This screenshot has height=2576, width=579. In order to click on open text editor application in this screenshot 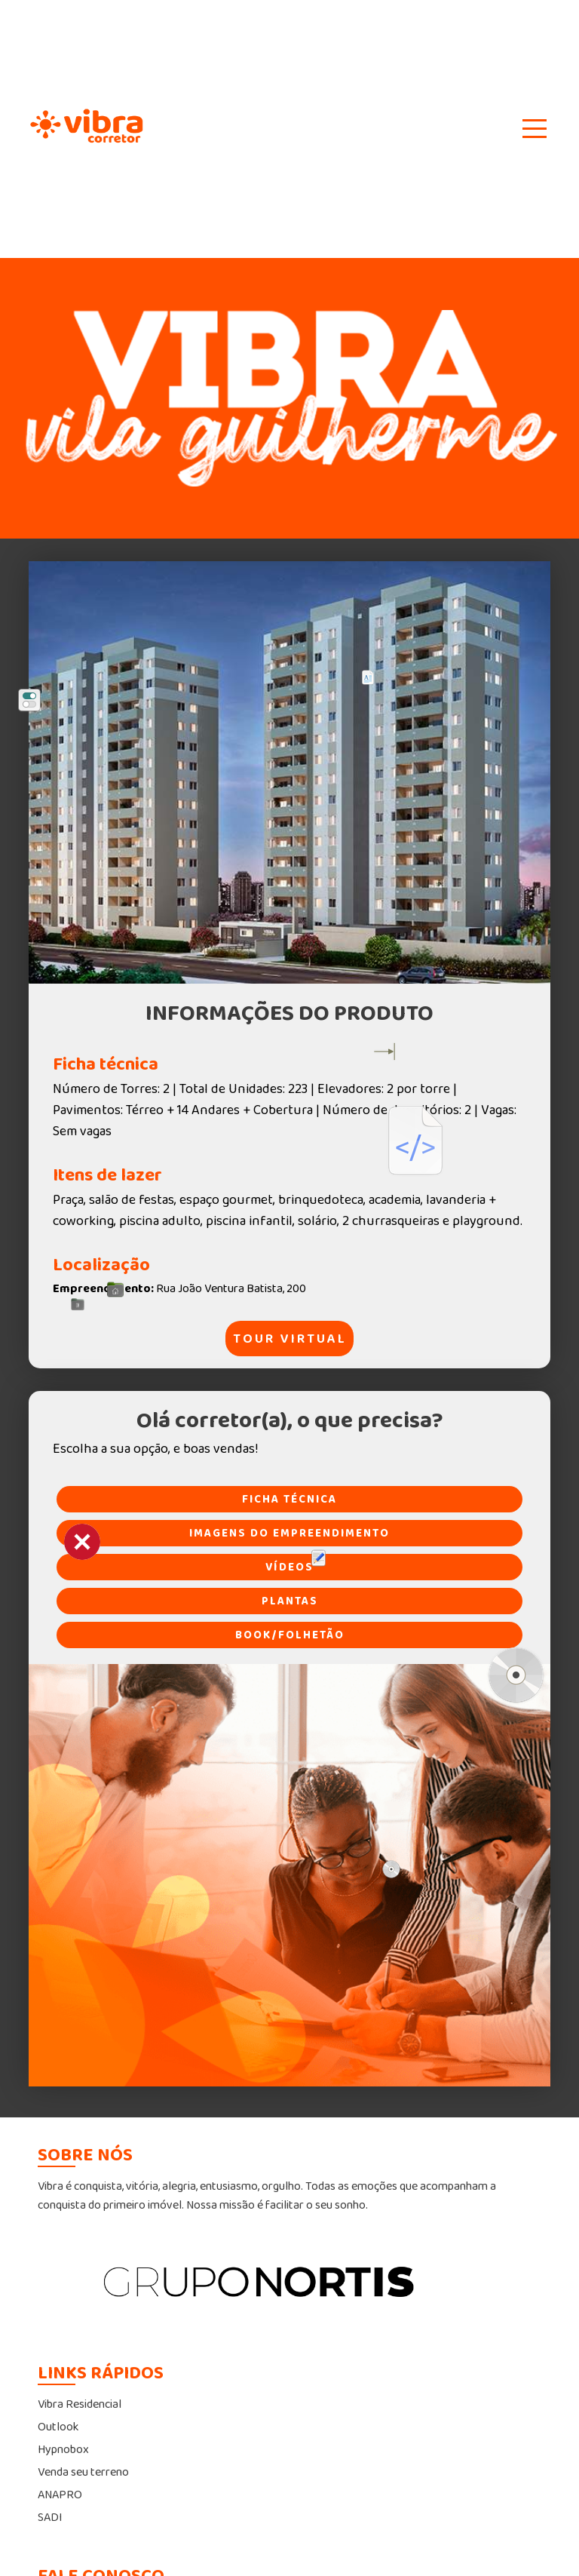, I will do `click(318, 1558)`.